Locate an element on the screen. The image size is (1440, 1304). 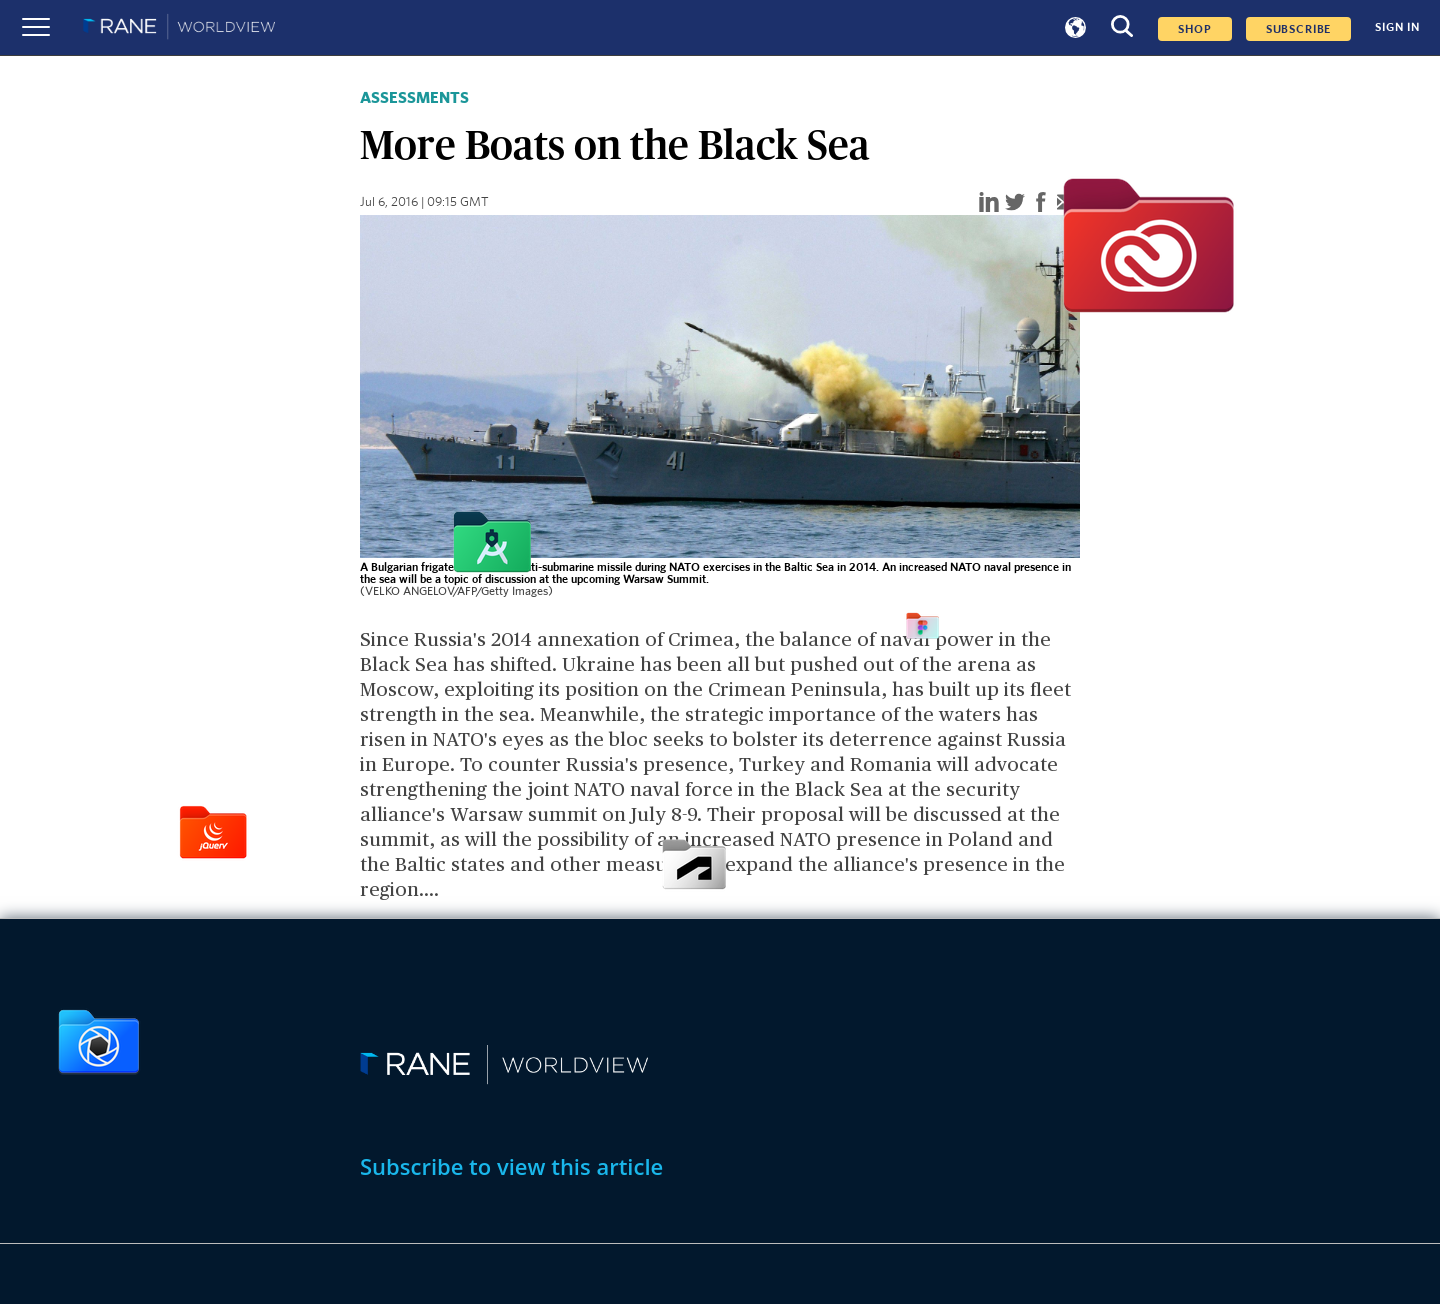
open android studio project folder is located at coordinates (492, 544).